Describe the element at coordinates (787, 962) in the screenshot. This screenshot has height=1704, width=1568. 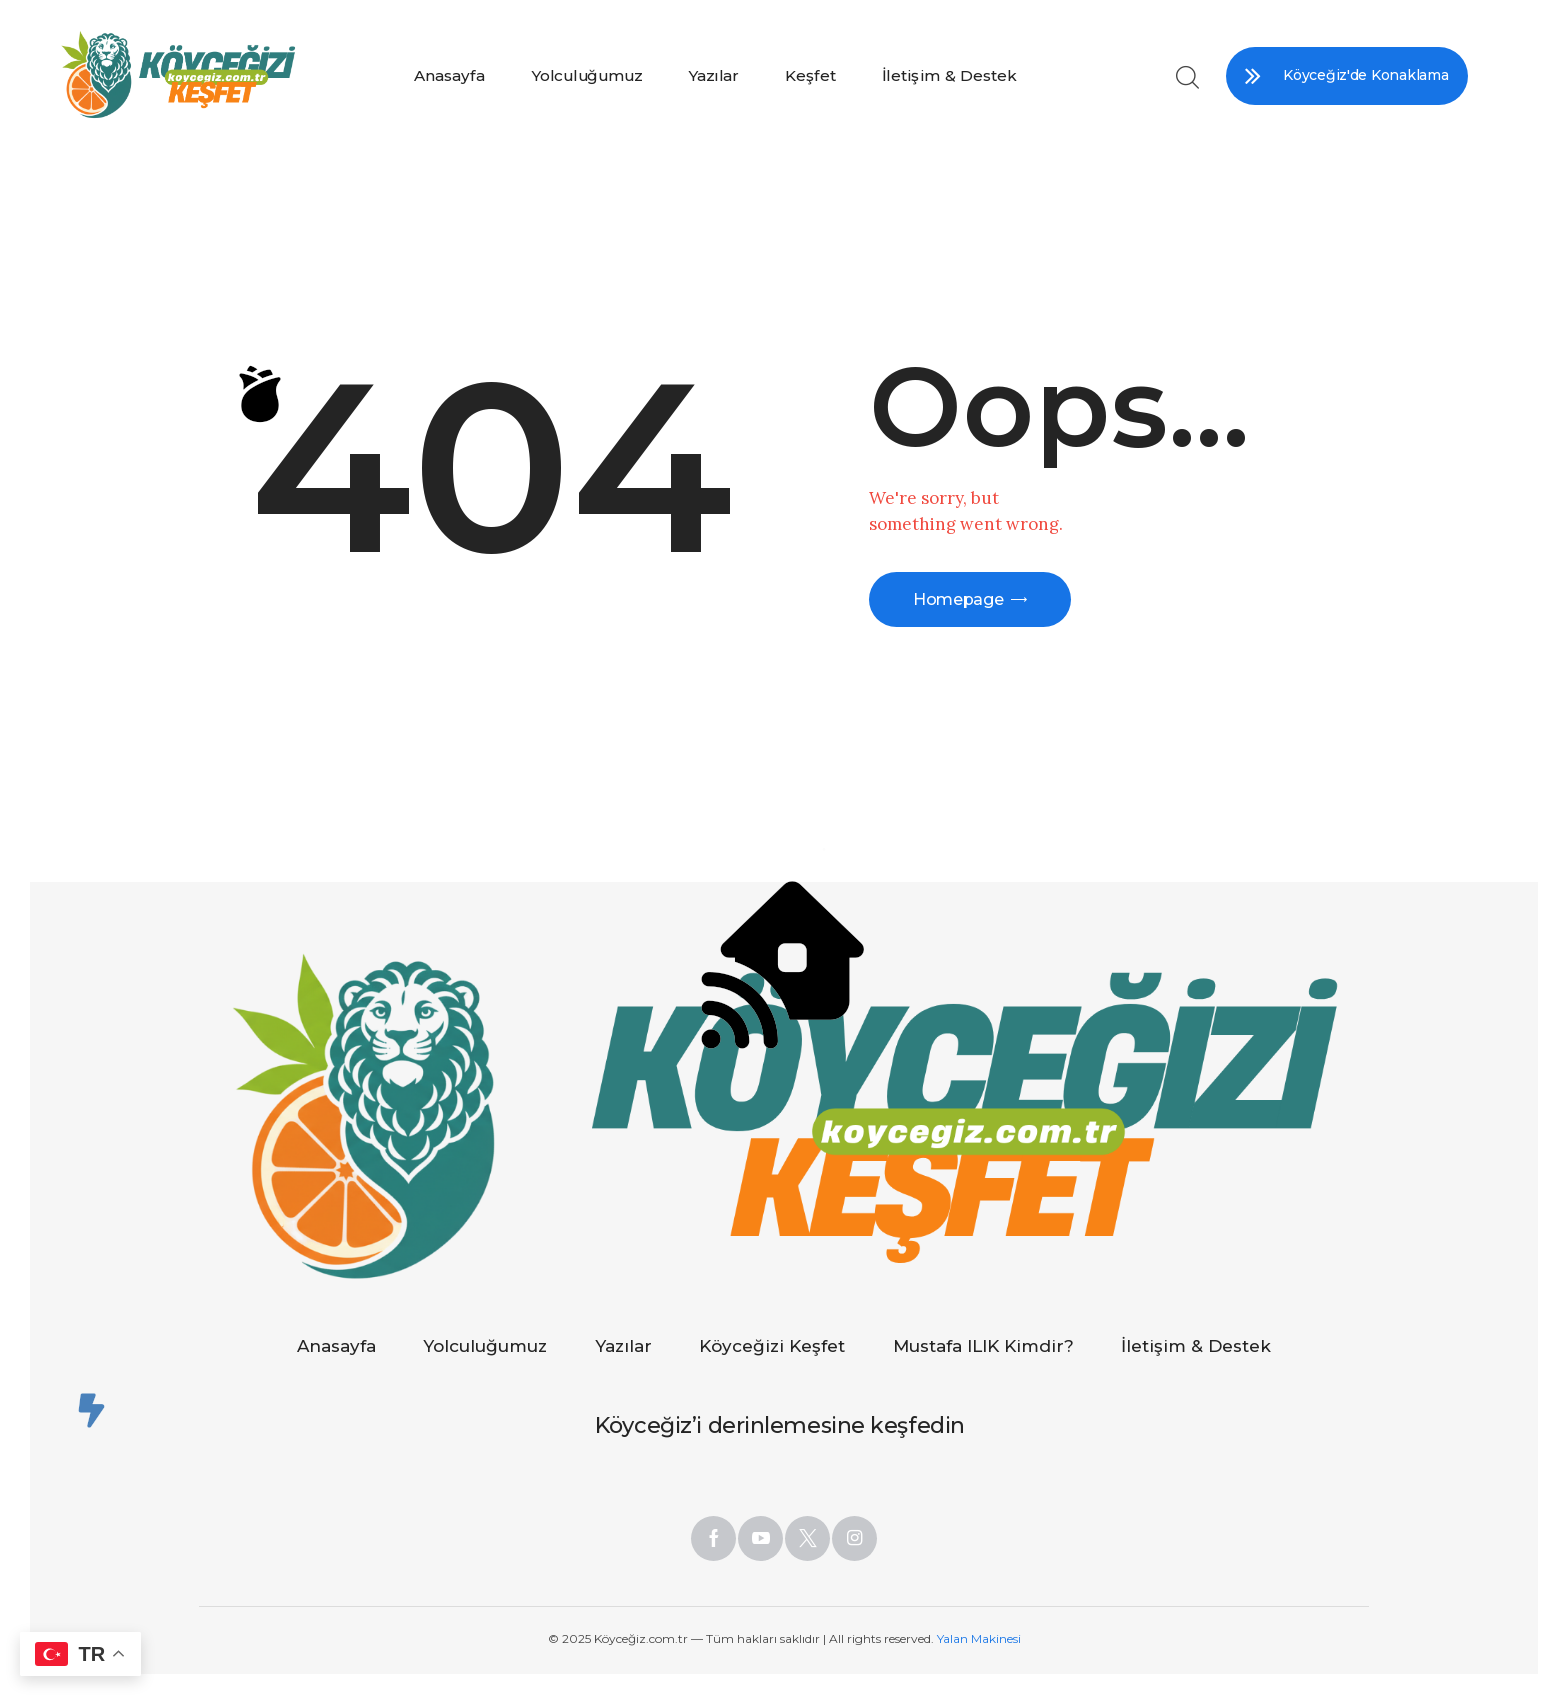
I see `access smart home controls` at that location.